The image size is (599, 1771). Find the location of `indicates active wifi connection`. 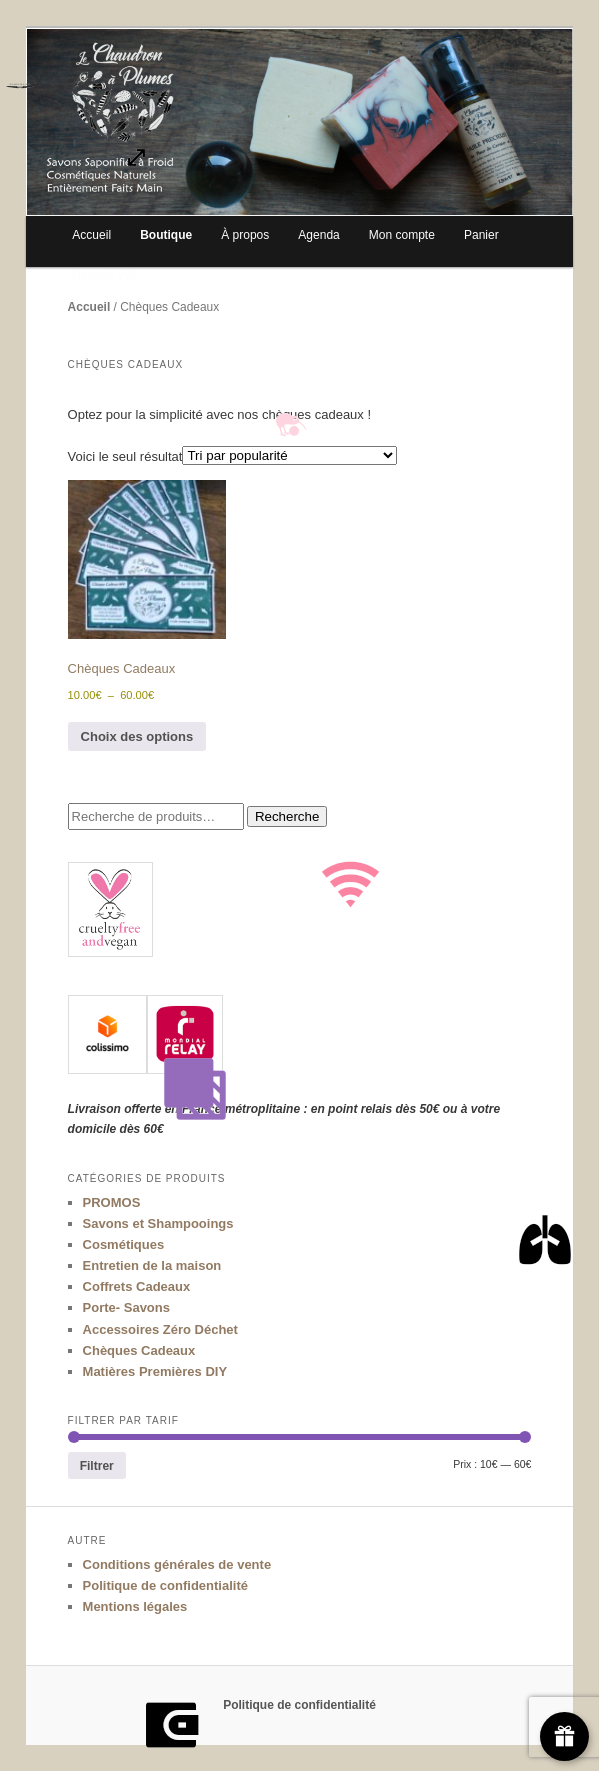

indicates active wifi connection is located at coordinates (350, 884).